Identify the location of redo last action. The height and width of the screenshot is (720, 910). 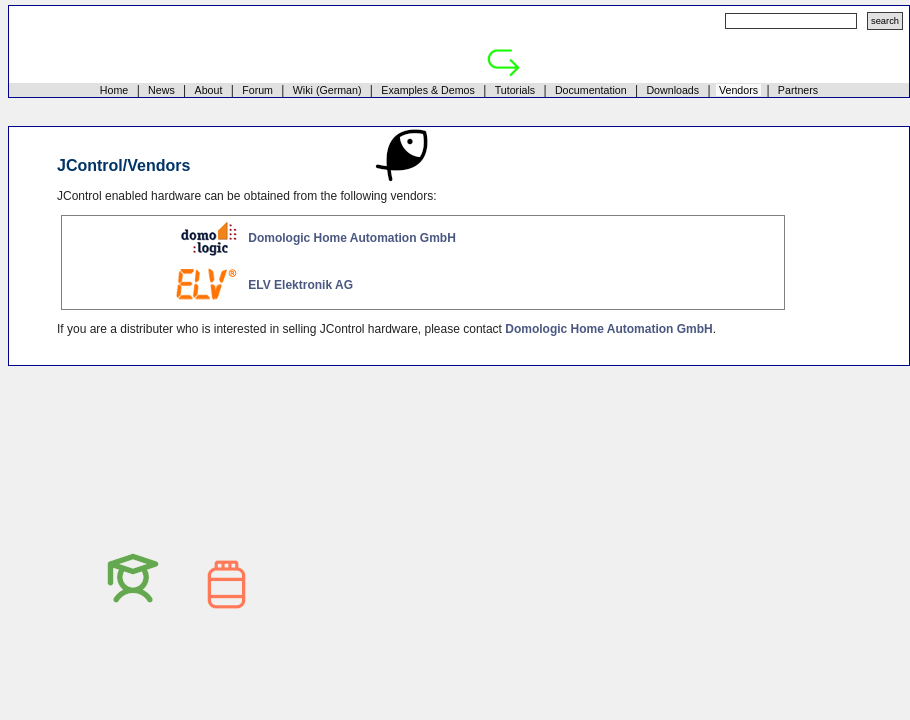
(503, 61).